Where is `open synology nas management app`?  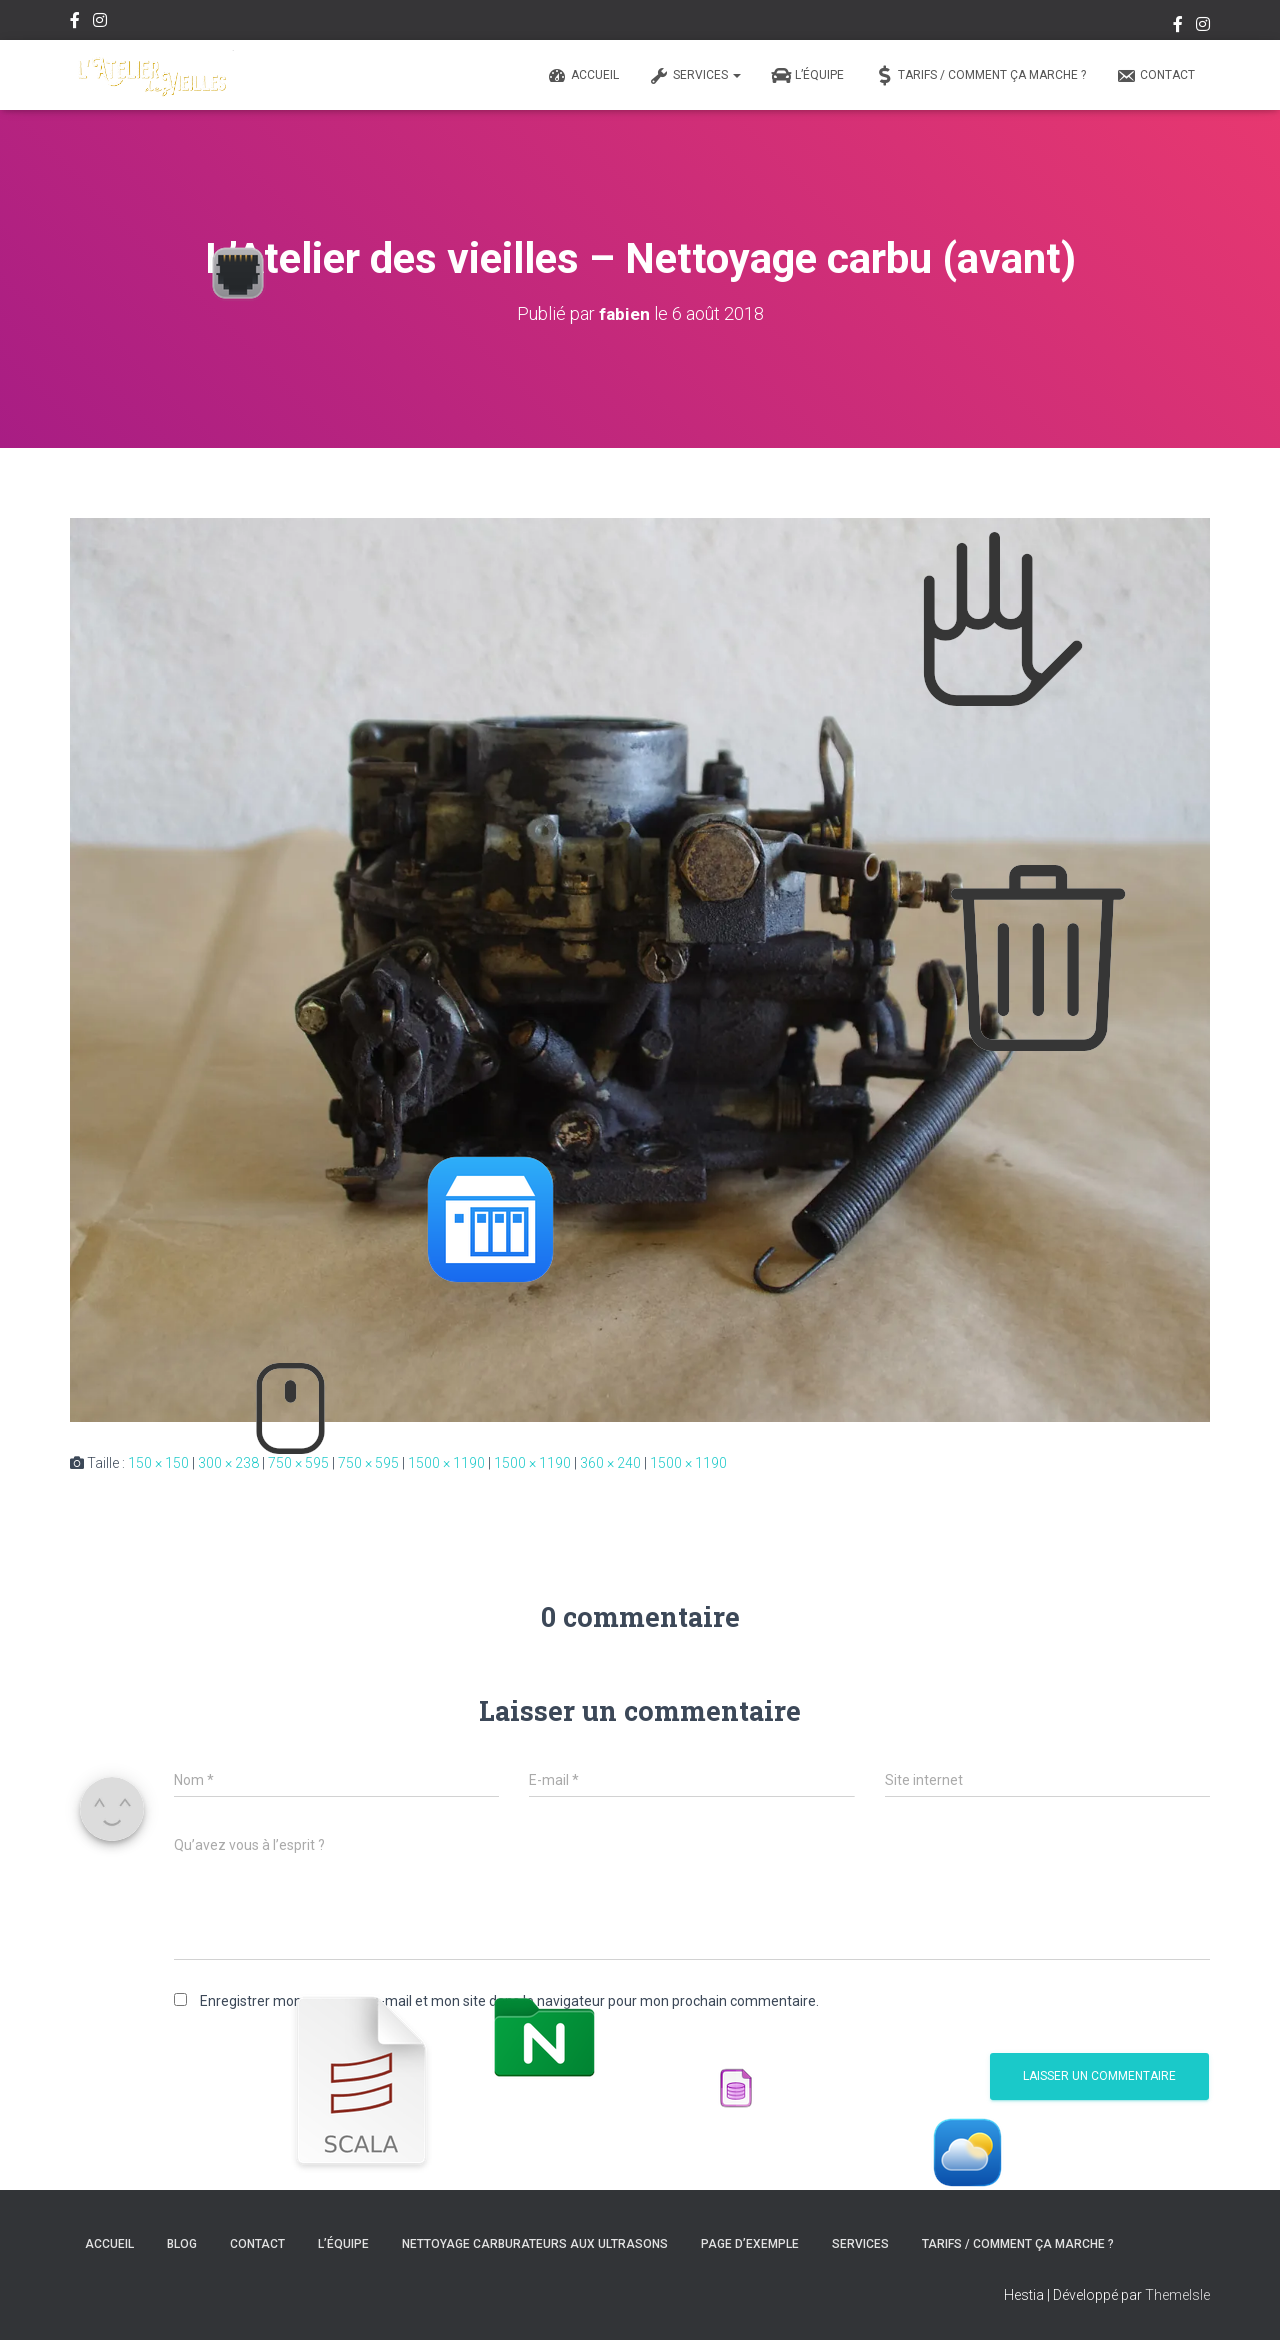 open synology nas management app is located at coordinates (490, 1219).